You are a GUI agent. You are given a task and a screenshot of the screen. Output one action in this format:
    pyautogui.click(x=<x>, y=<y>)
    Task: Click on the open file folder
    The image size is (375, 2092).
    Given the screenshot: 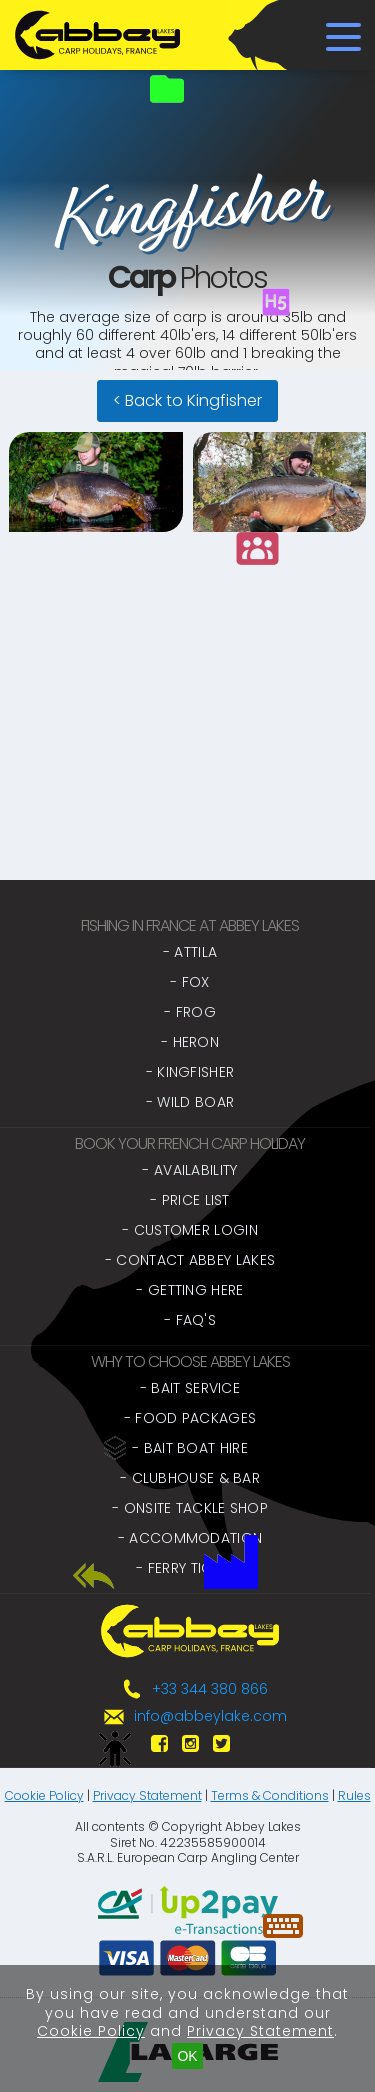 What is the action you would take?
    pyautogui.click(x=167, y=89)
    